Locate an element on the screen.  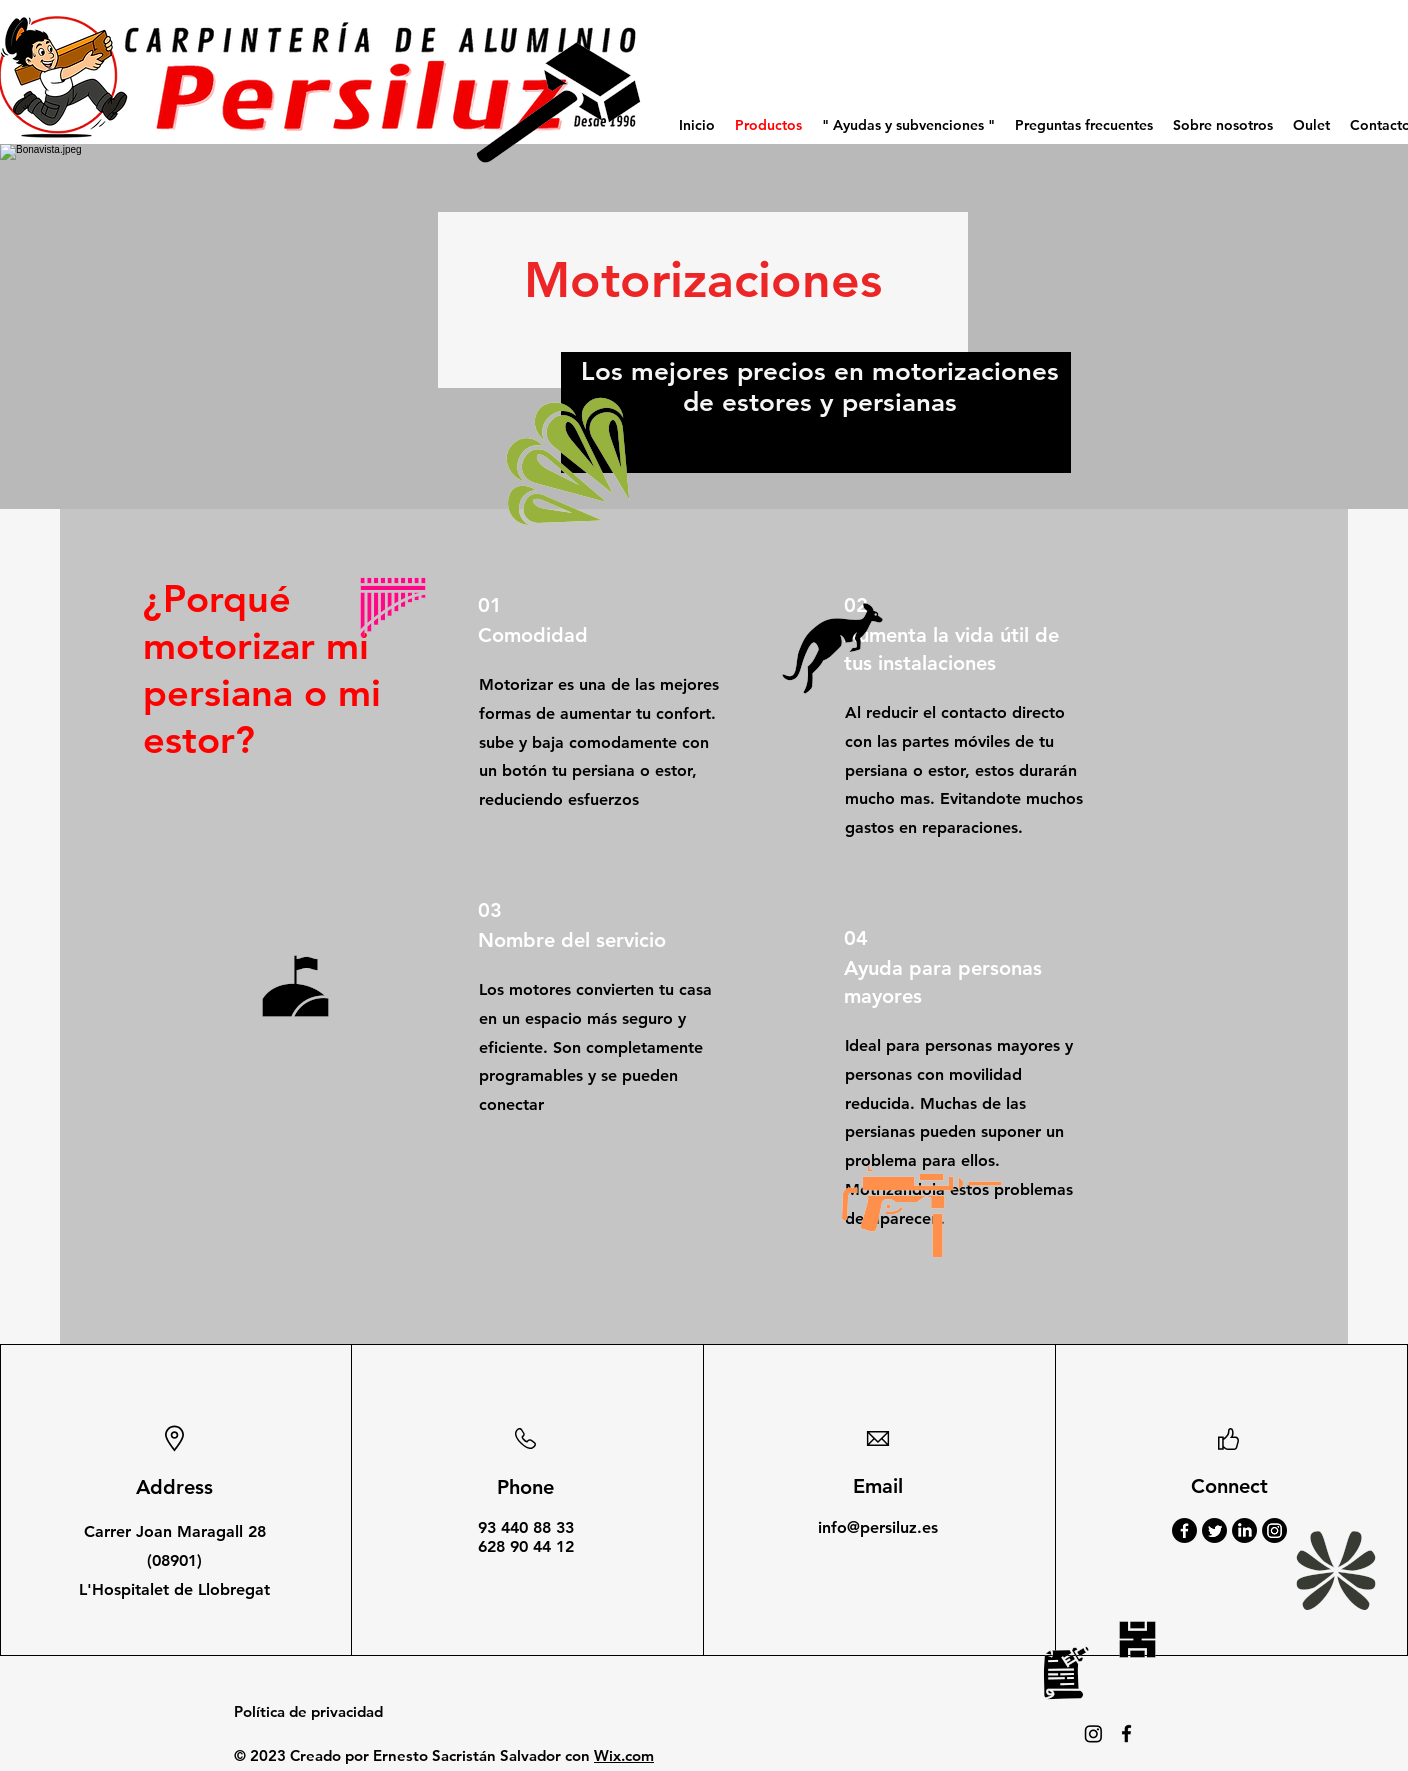
access music or audio settings is located at coordinates (393, 607).